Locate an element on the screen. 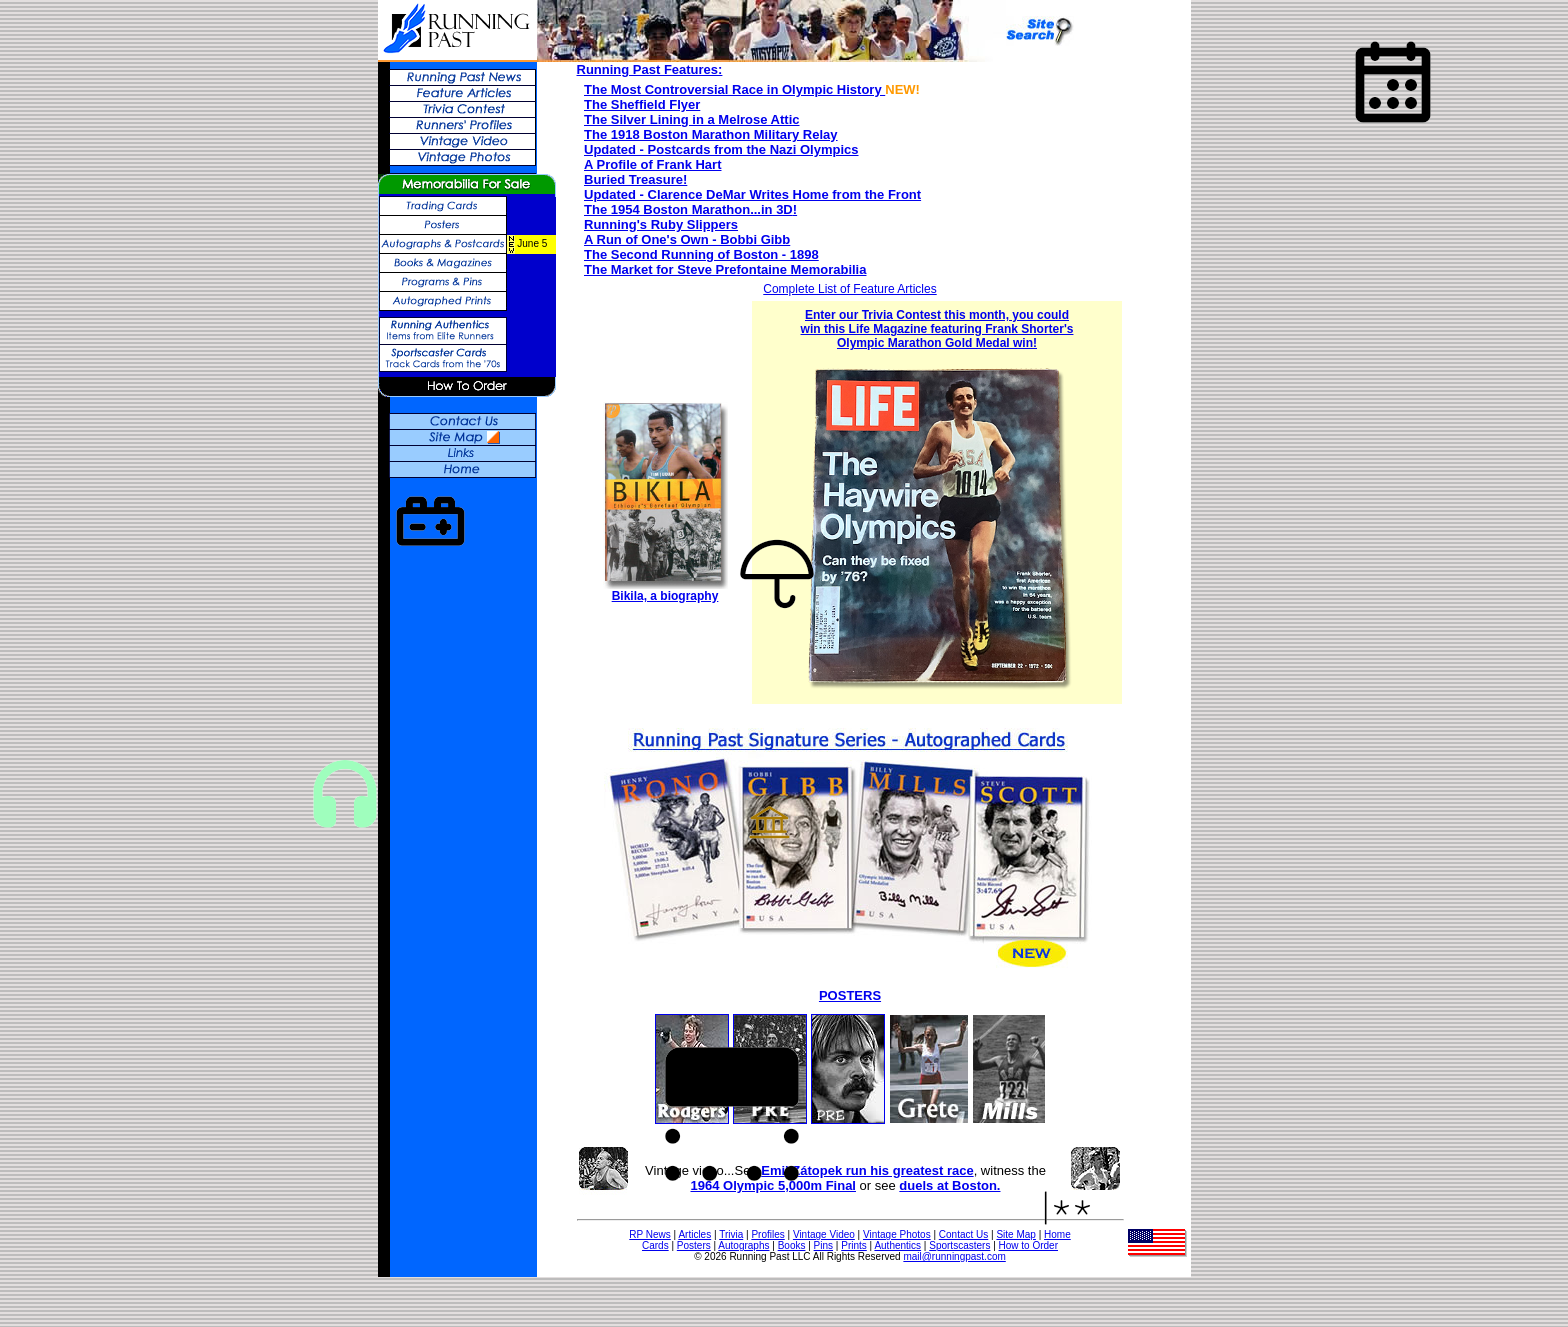  access audio or music player is located at coordinates (345, 796).